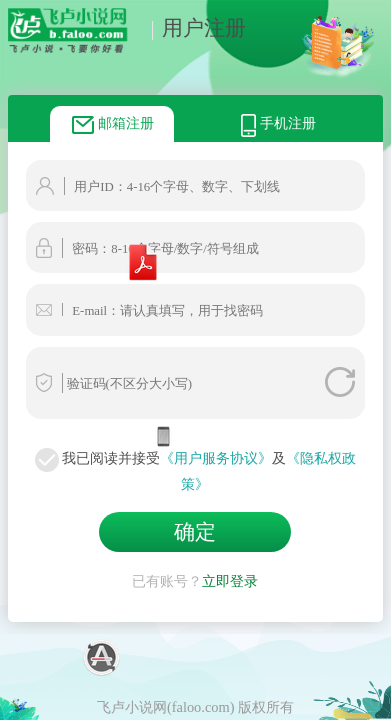 The height and width of the screenshot is (720, 391). I want to click on open a PDF document, so click(143, 263).